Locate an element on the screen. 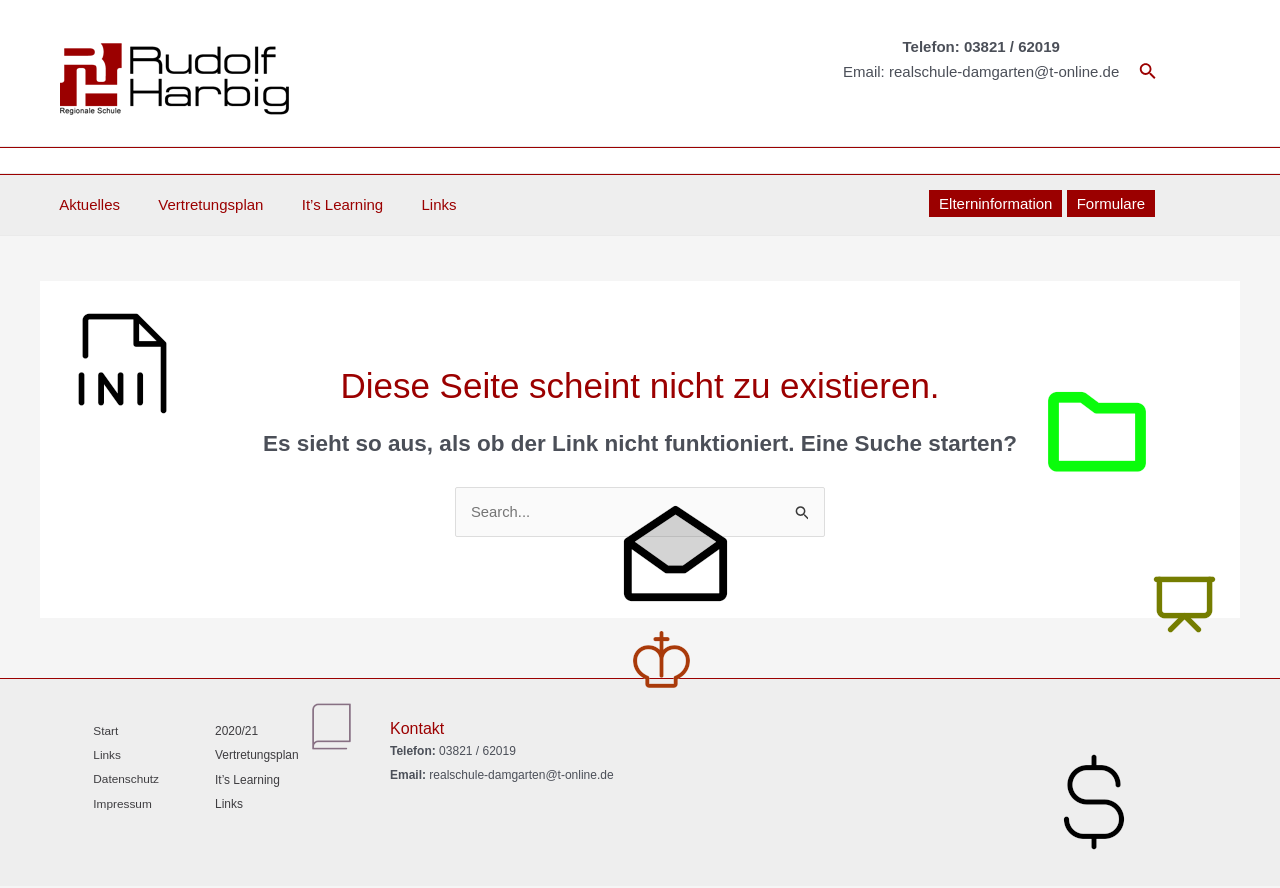 This screenshot has width=1280, height=888. view account balance or financial information is located at coordinates (1094, 802).